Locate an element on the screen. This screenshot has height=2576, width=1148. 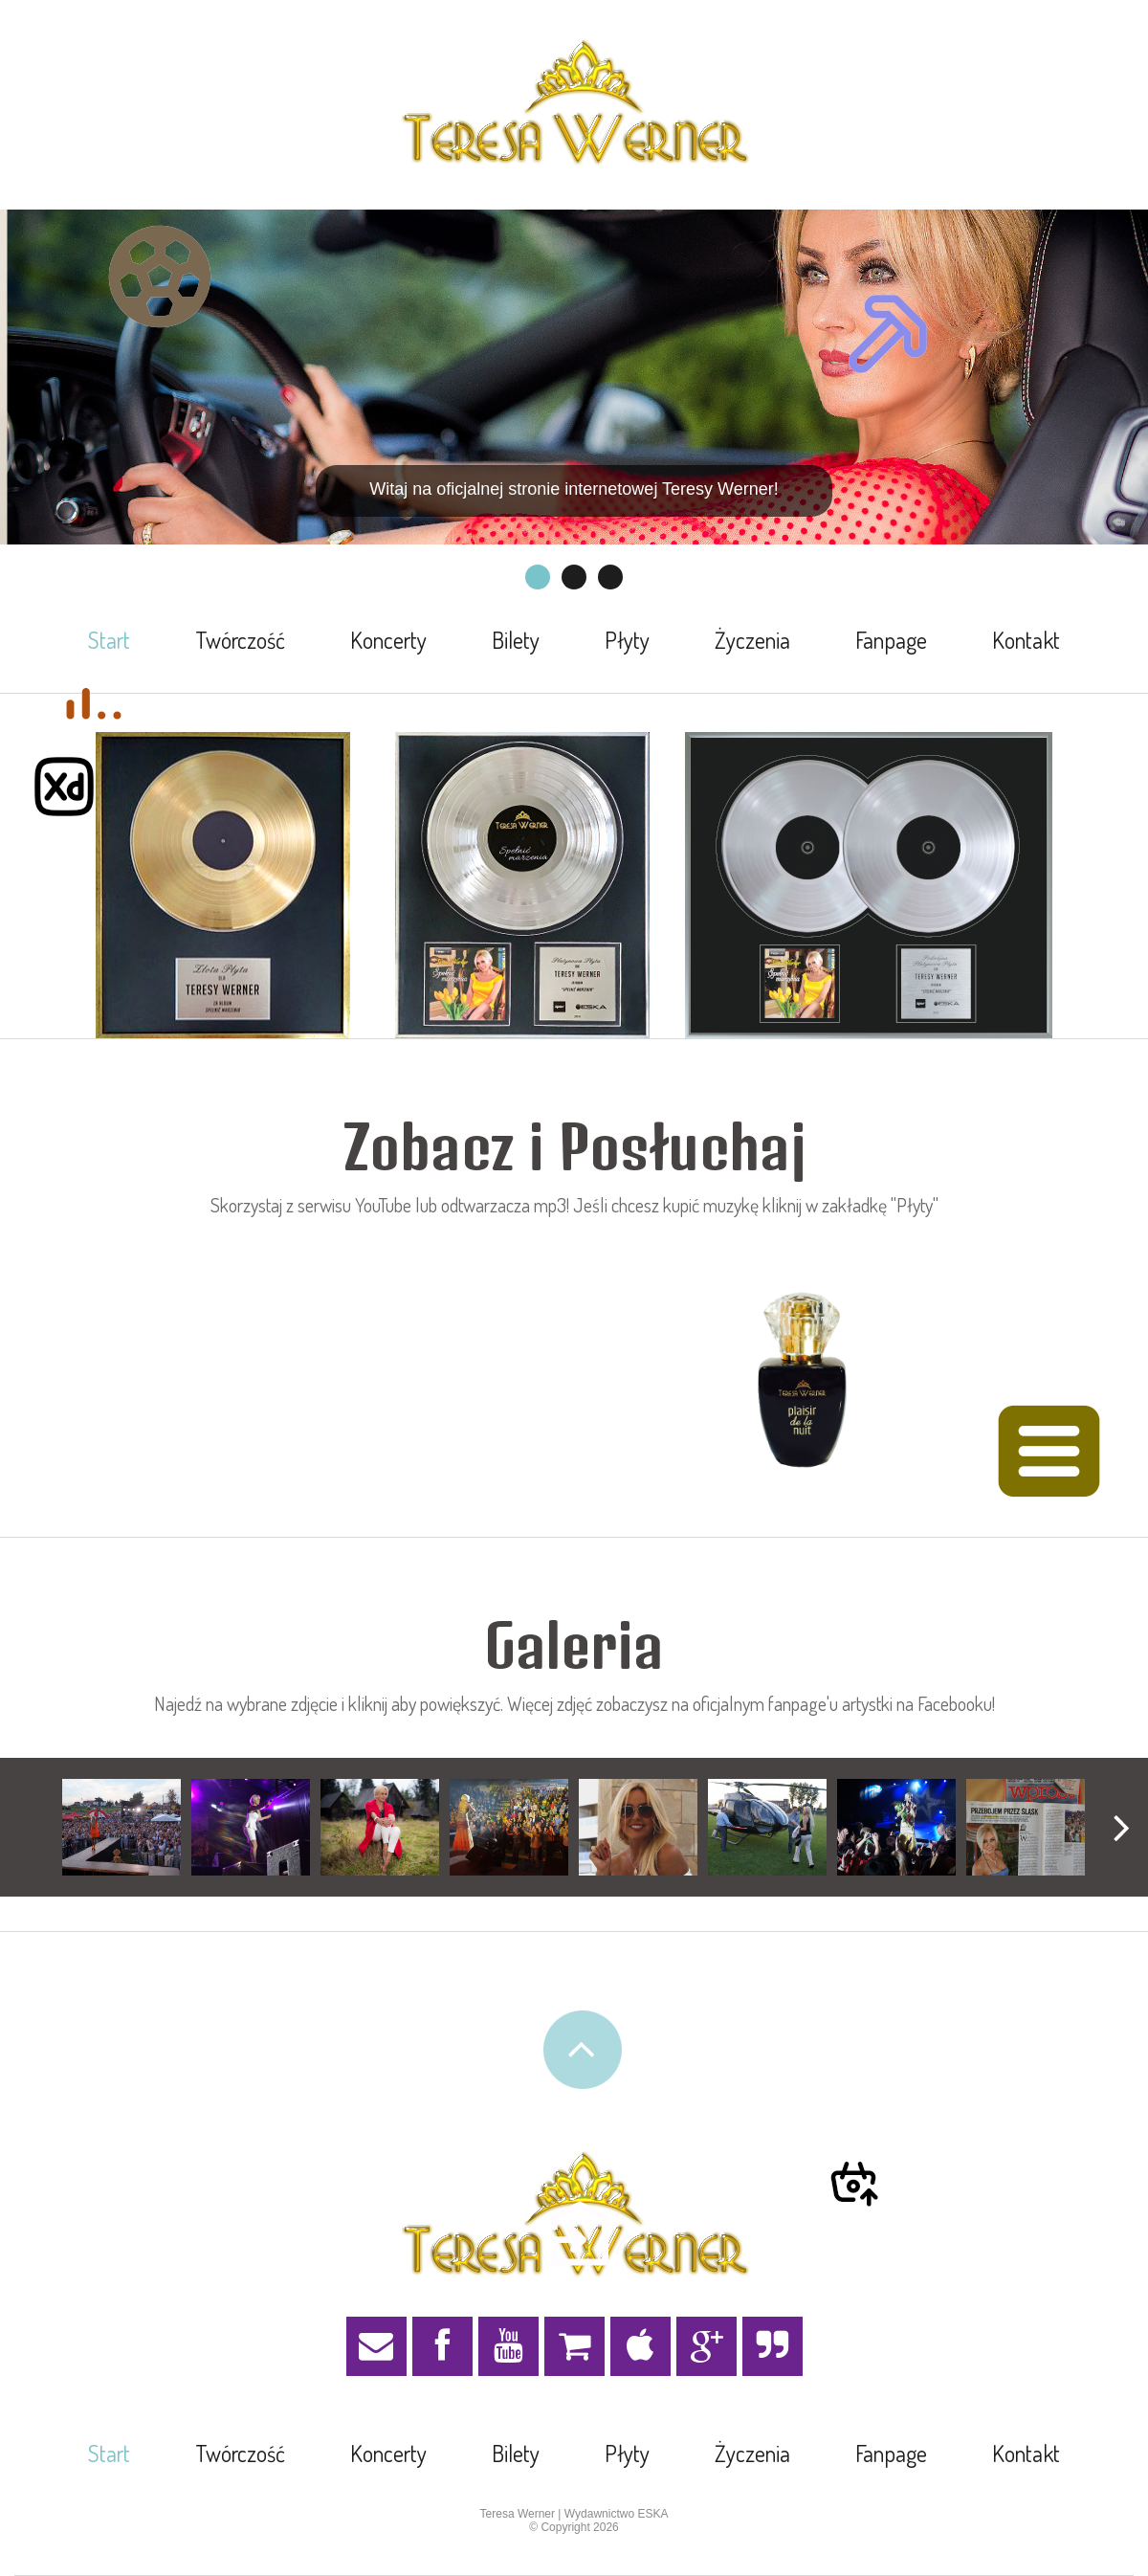
access sports or soccer-related content is located at coordinates (160, 277).